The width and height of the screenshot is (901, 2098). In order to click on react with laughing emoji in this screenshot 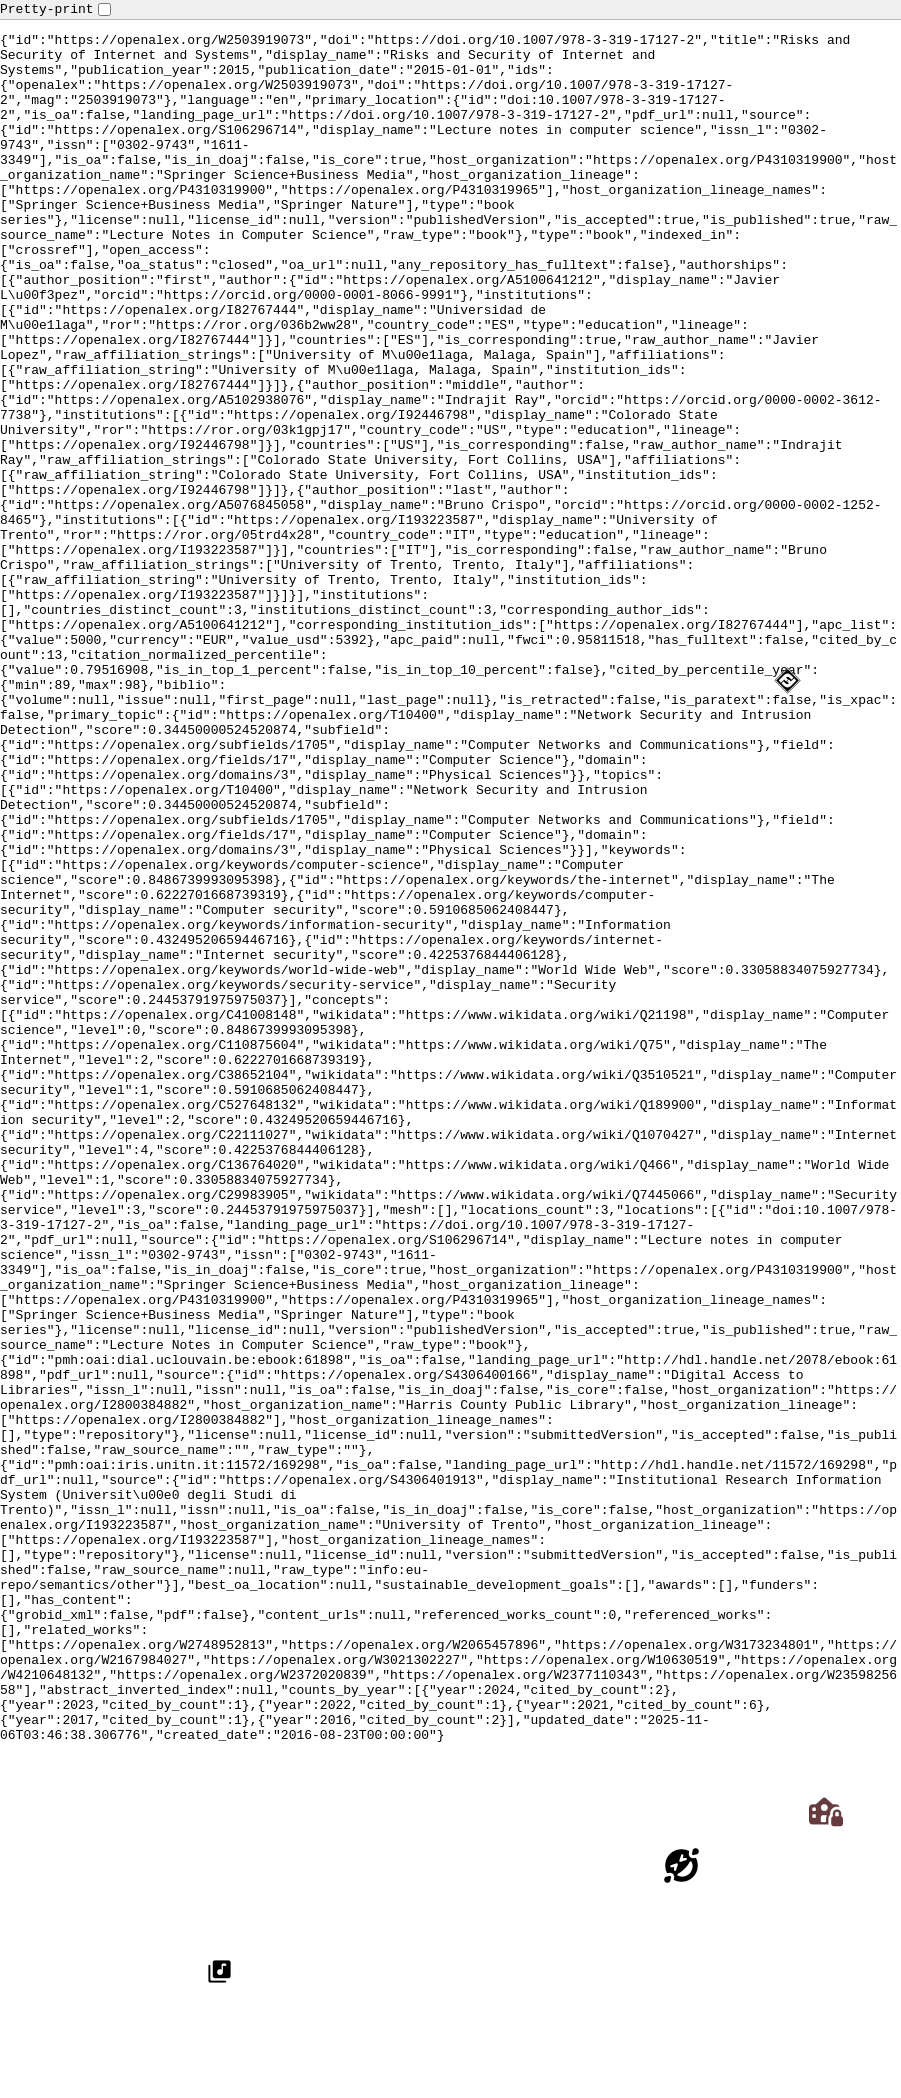, I will do `click(681, 1865)`.